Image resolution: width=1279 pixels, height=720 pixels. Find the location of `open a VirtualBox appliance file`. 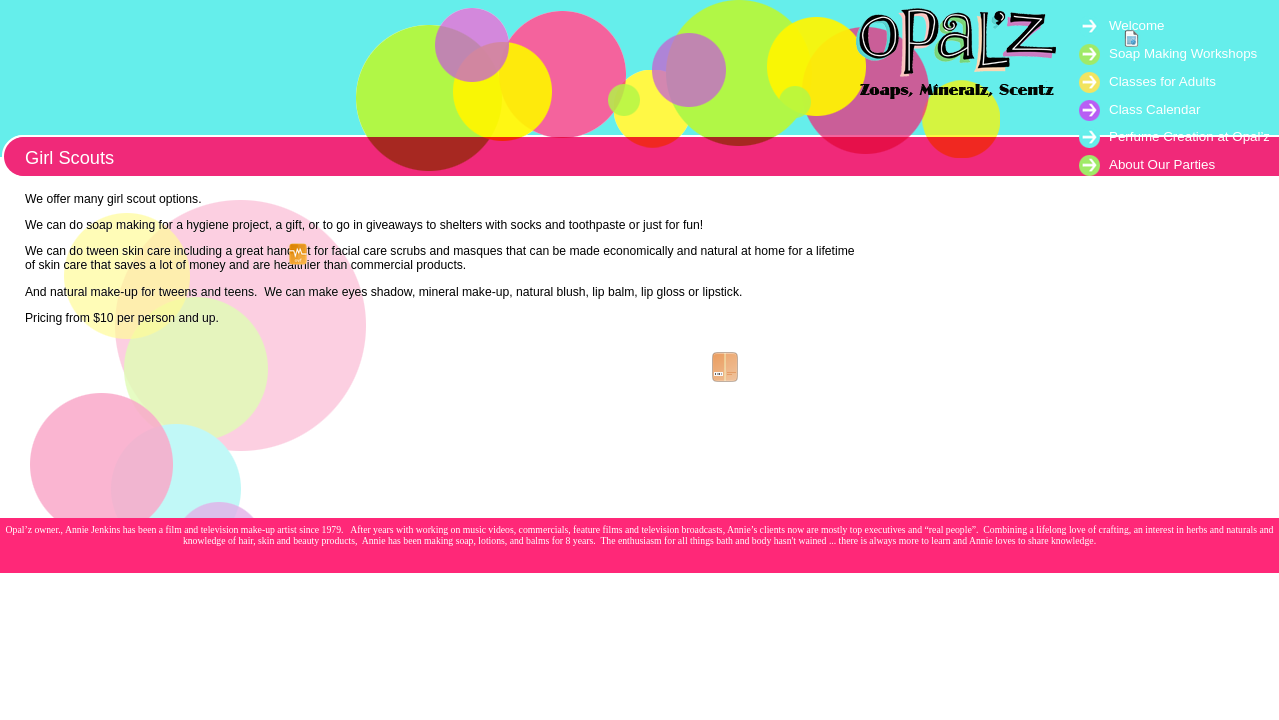

open a VirtualBox appliance file is located at coordinates (298, 254).